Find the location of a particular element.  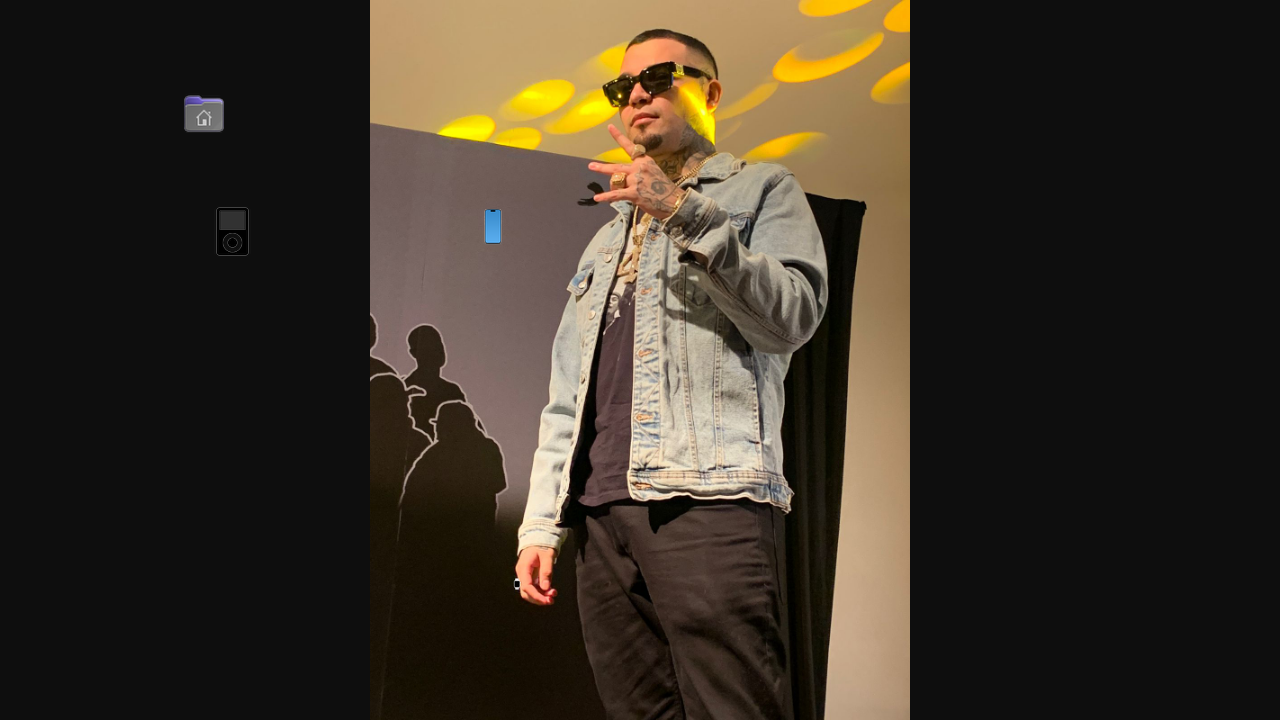

access your home folder is located at coordinates (204, 113).